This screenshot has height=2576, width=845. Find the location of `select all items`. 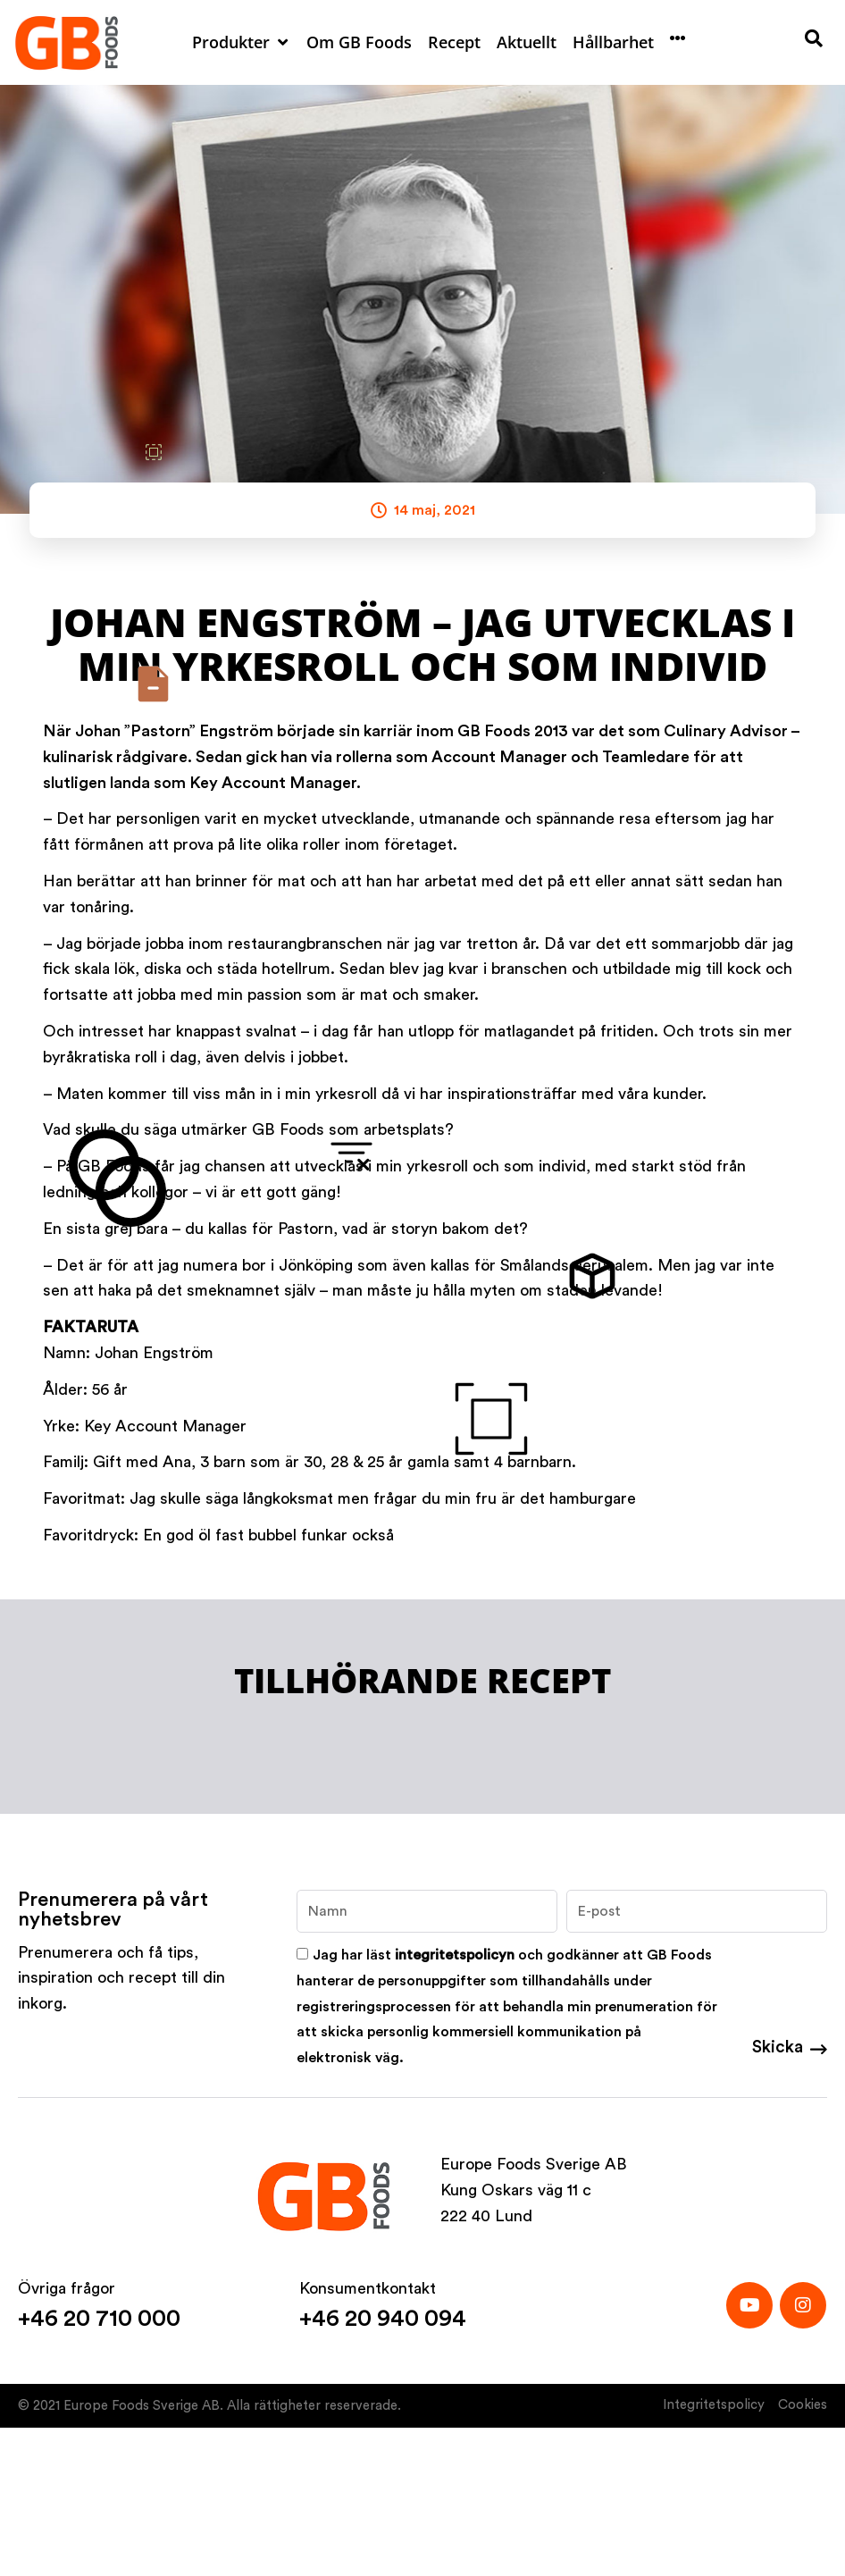

select all items is located at coordinates (154, 452).